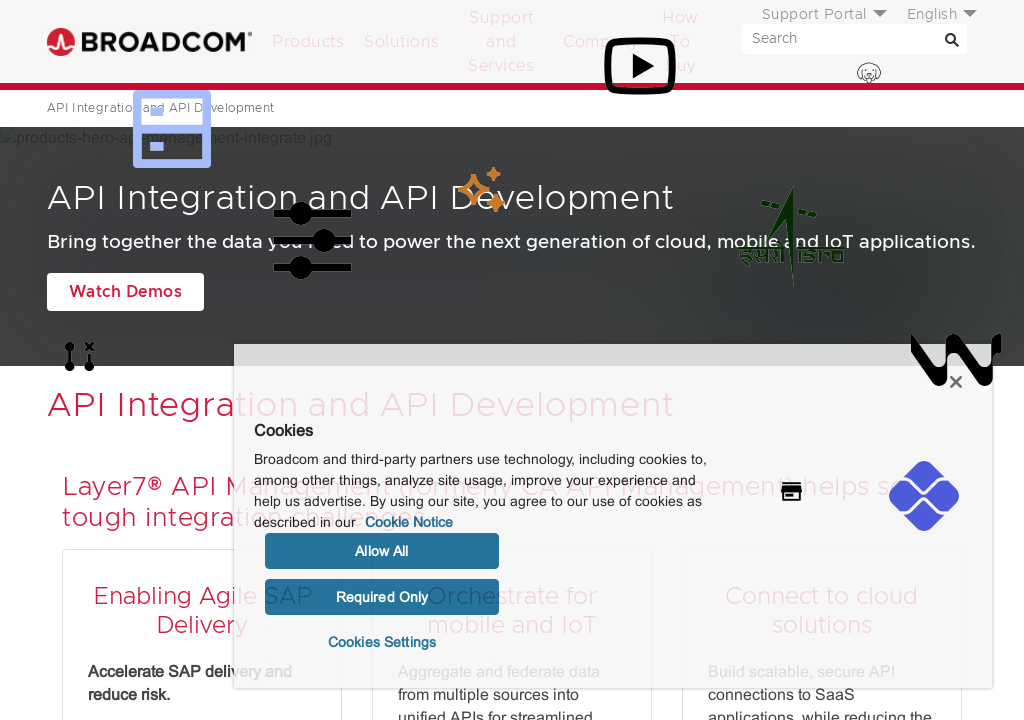  Describe the element at coordinates (924, 496) in the screenshot. I see `pix instant payment system logo` at that location.